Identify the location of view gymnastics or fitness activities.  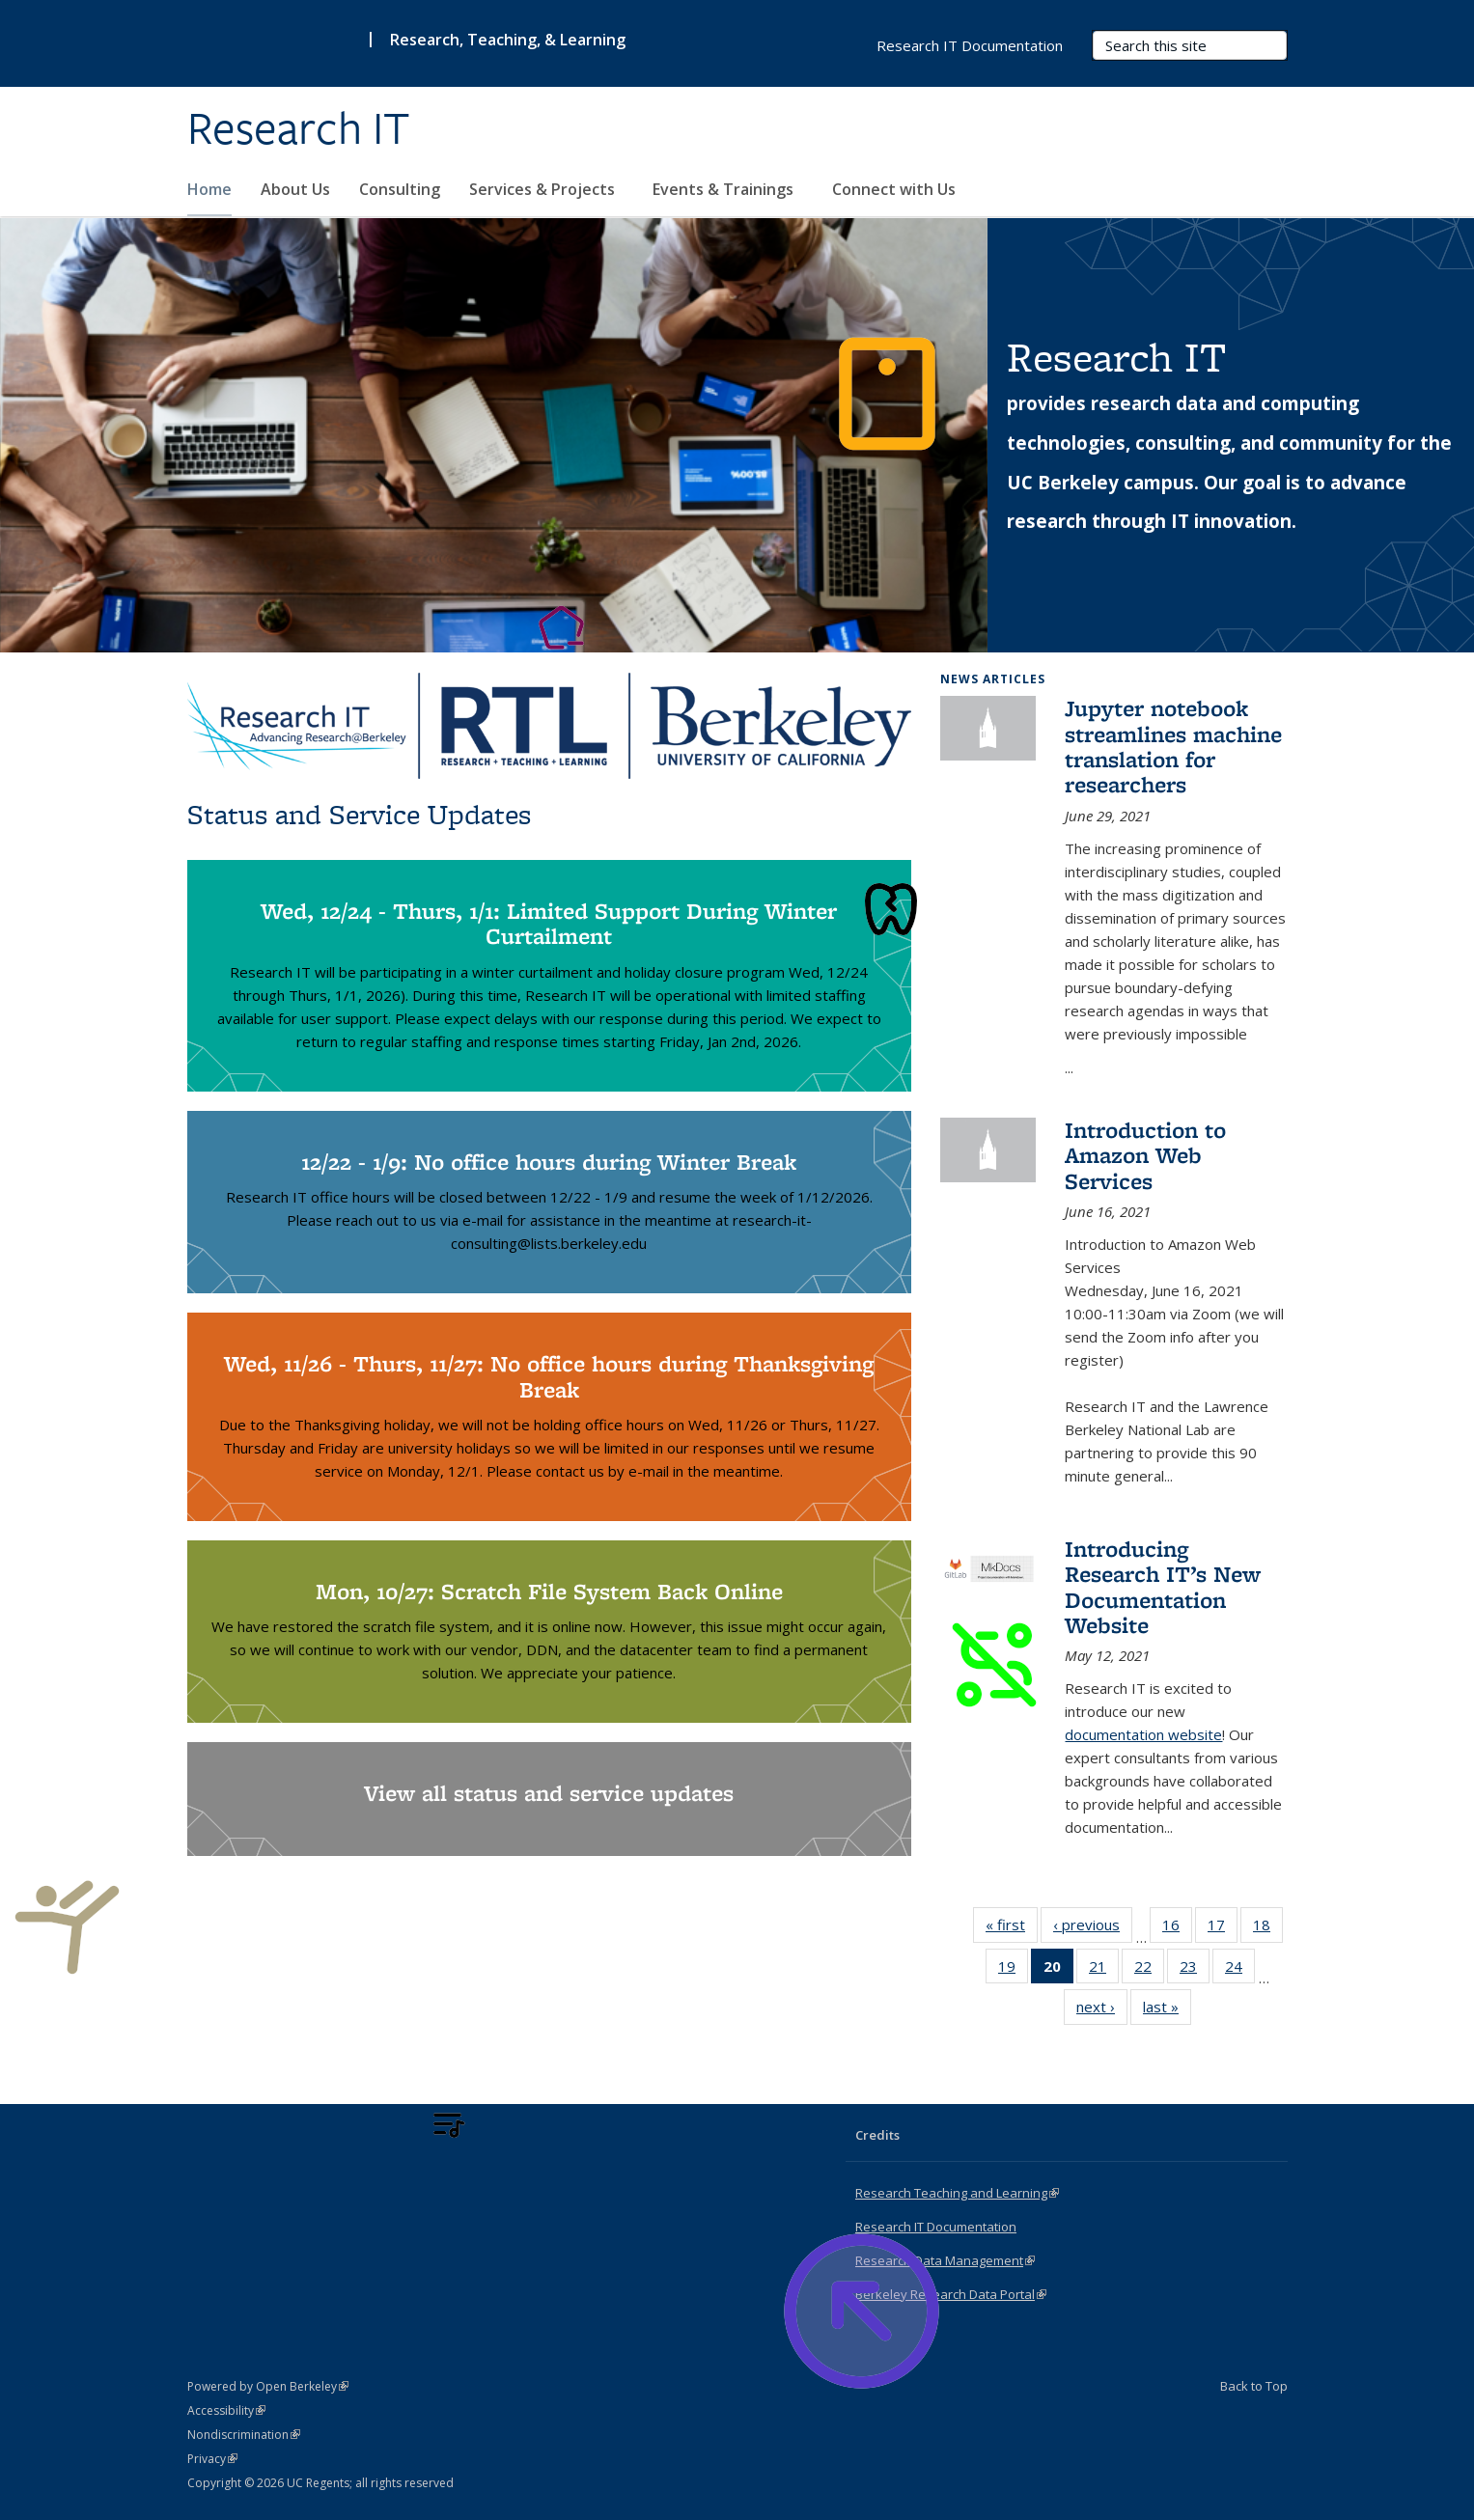
(67, 1922).